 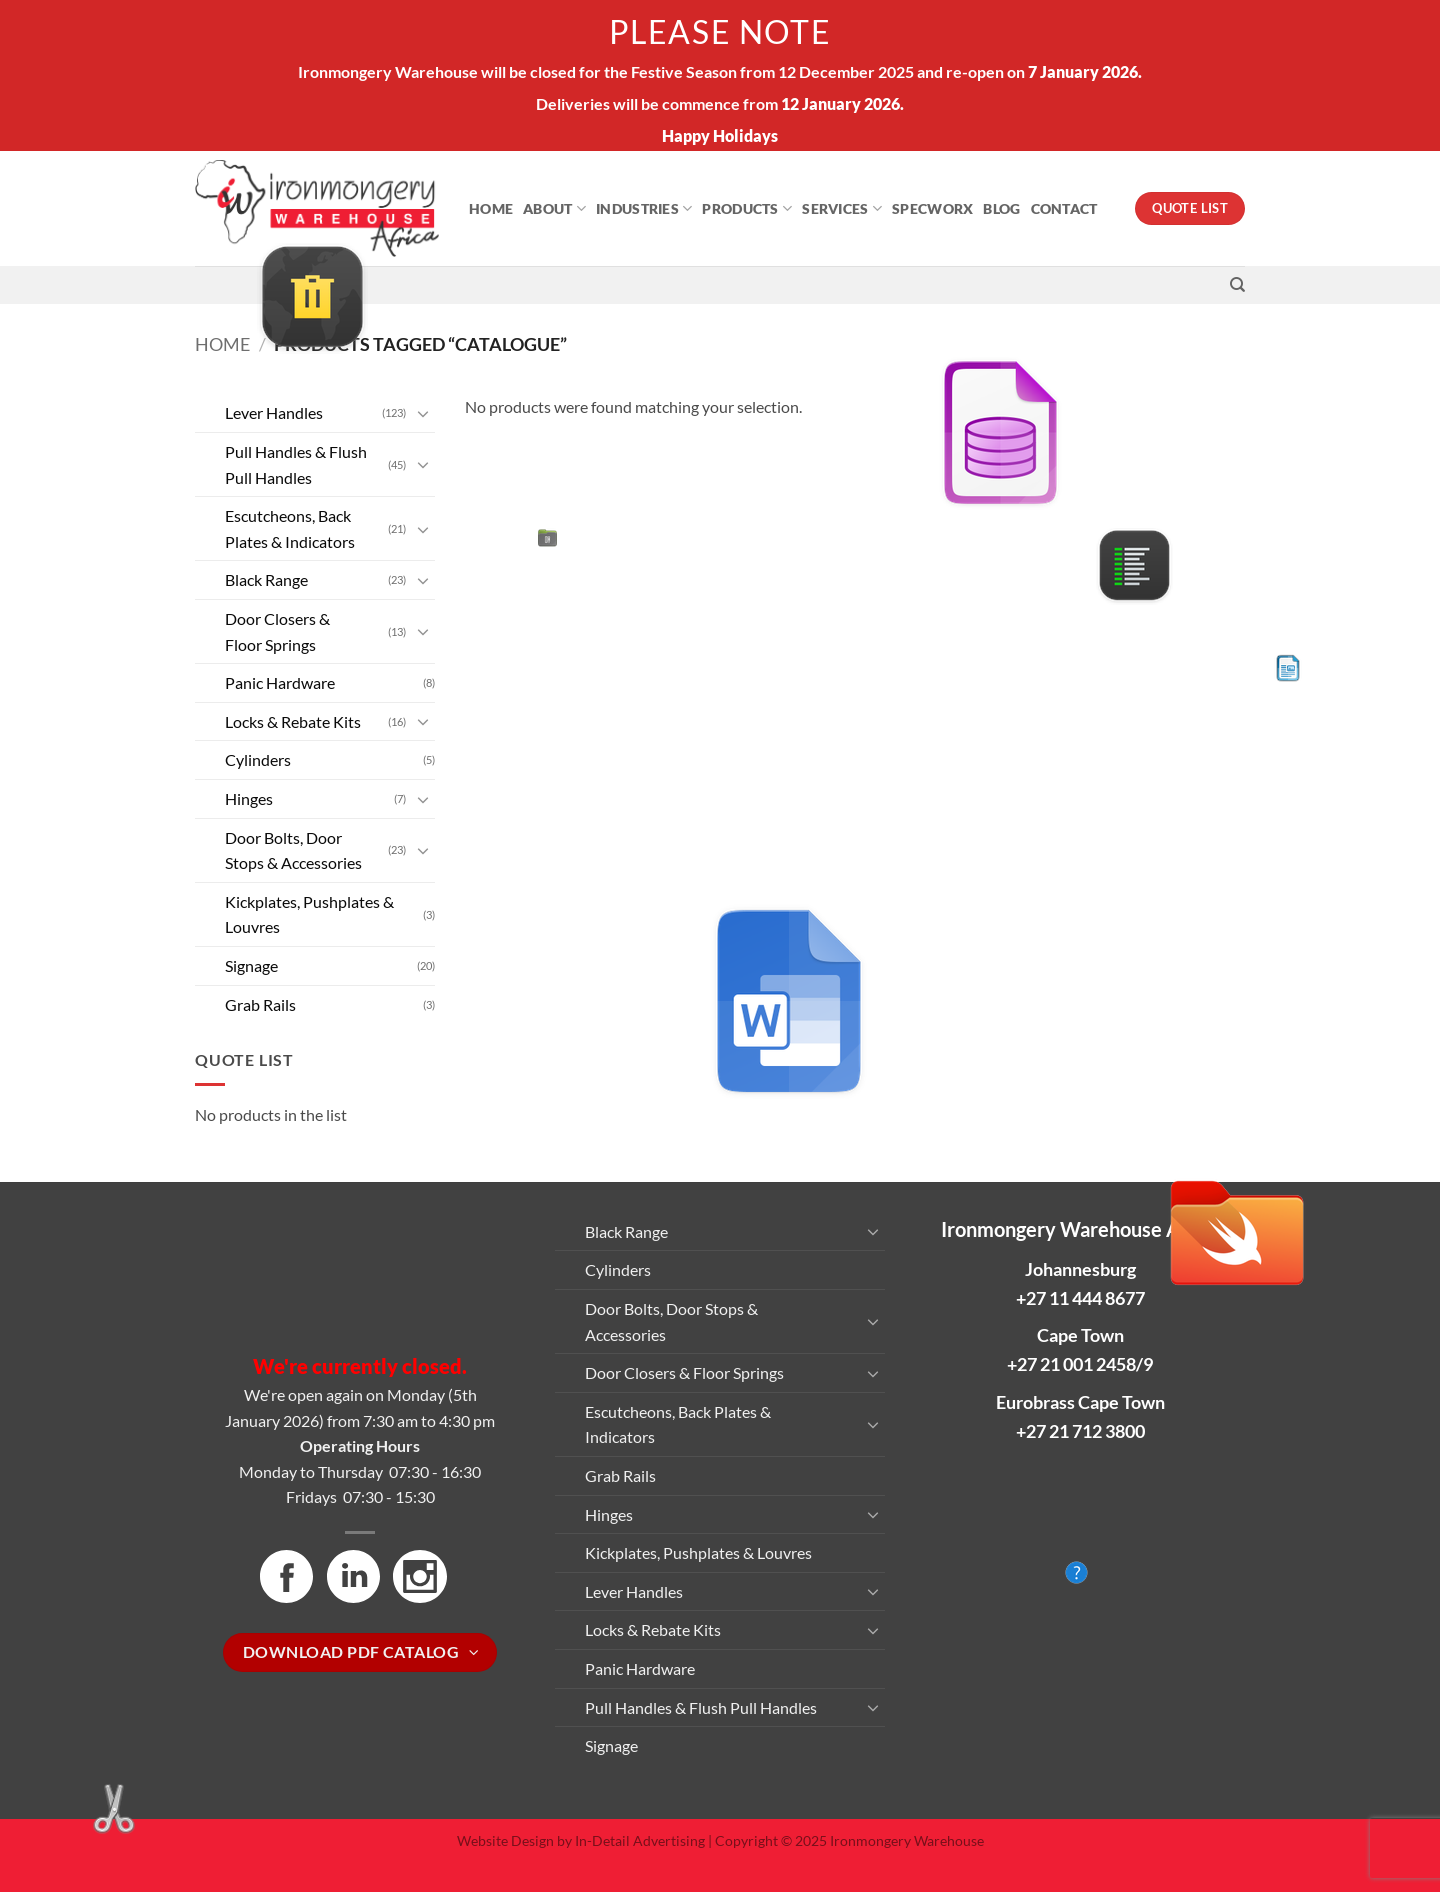 I want to click on open a libreoffice writer document, so click(x=1288, y=668).